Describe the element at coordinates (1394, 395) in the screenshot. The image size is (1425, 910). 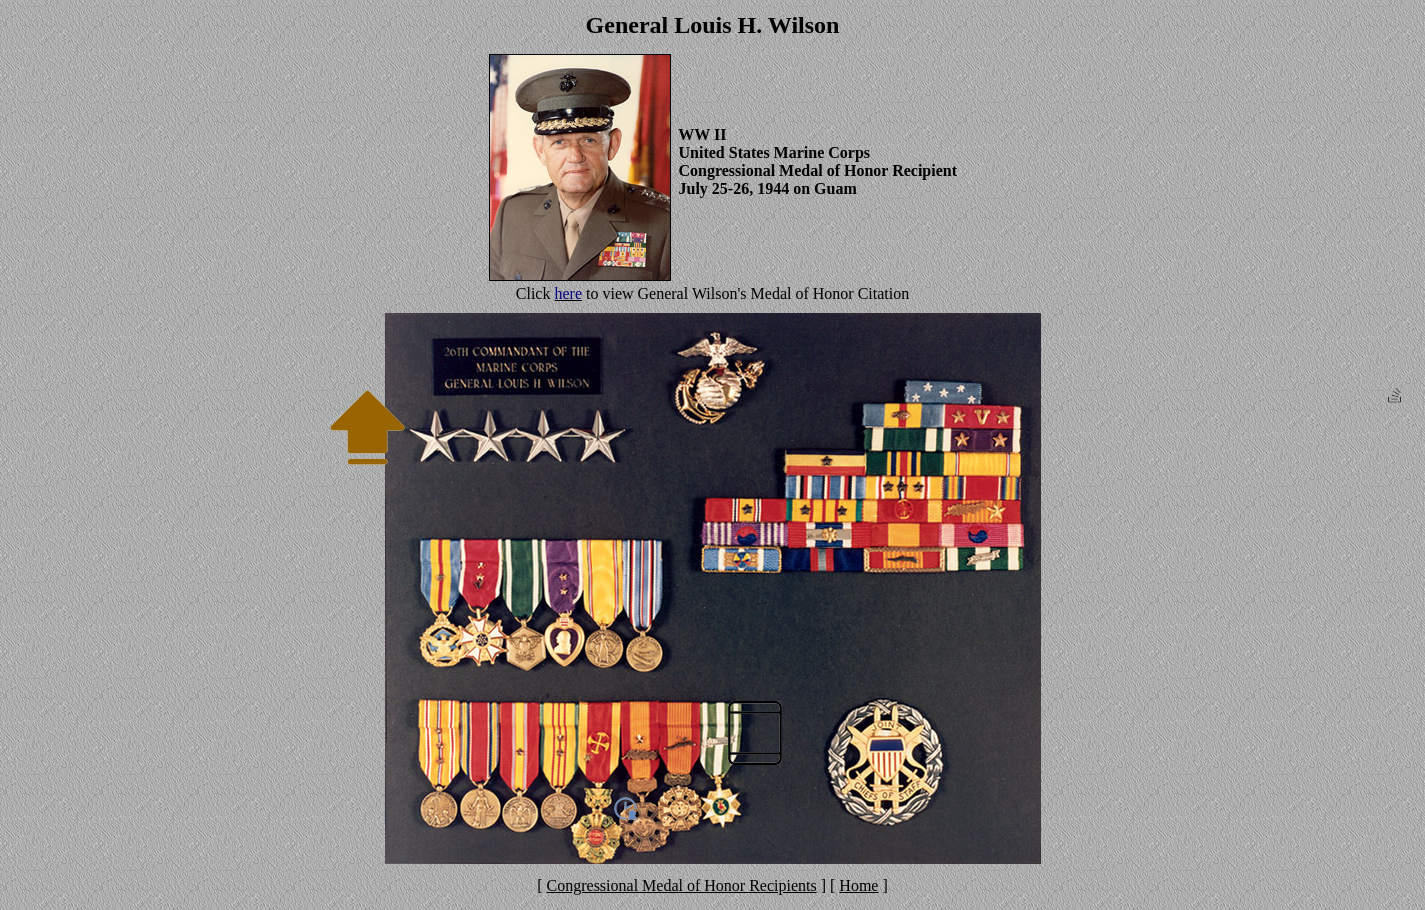
I see `visit stack overflow for developer help` at that location.